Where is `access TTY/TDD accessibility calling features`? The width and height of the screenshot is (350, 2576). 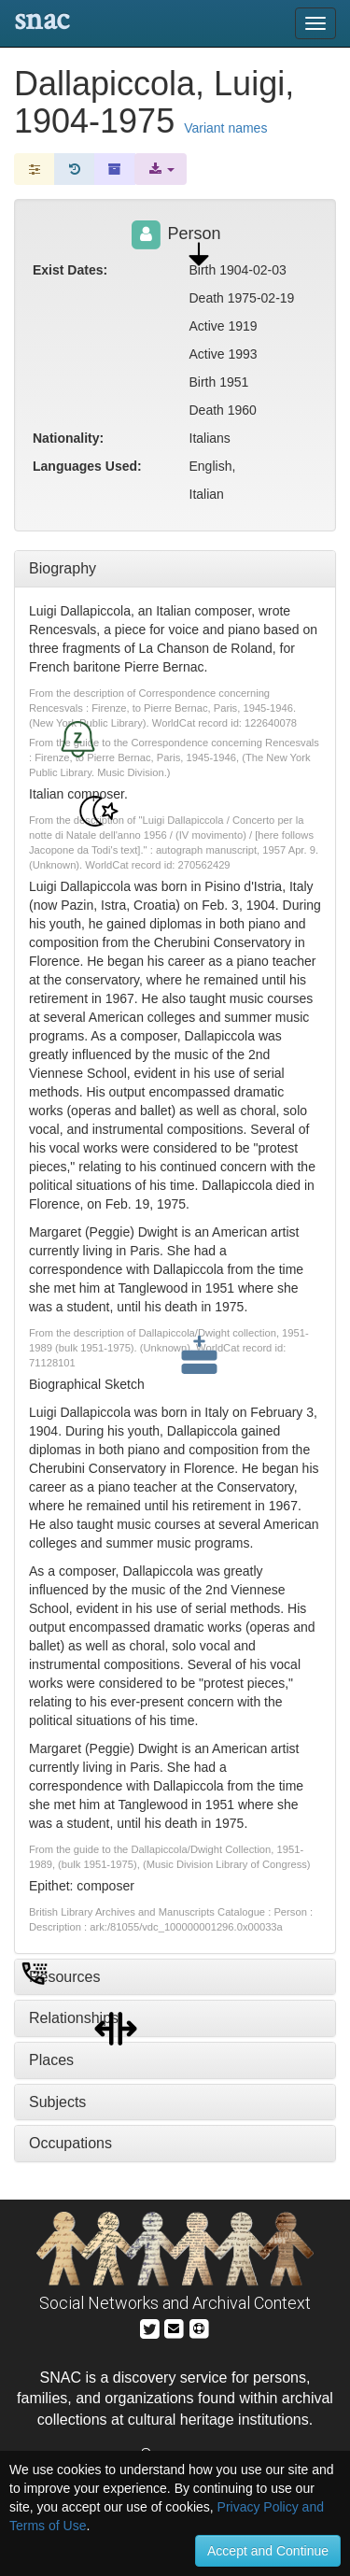
access TTY/TDD accessibility calling features is located at coordinates (35, 1974).